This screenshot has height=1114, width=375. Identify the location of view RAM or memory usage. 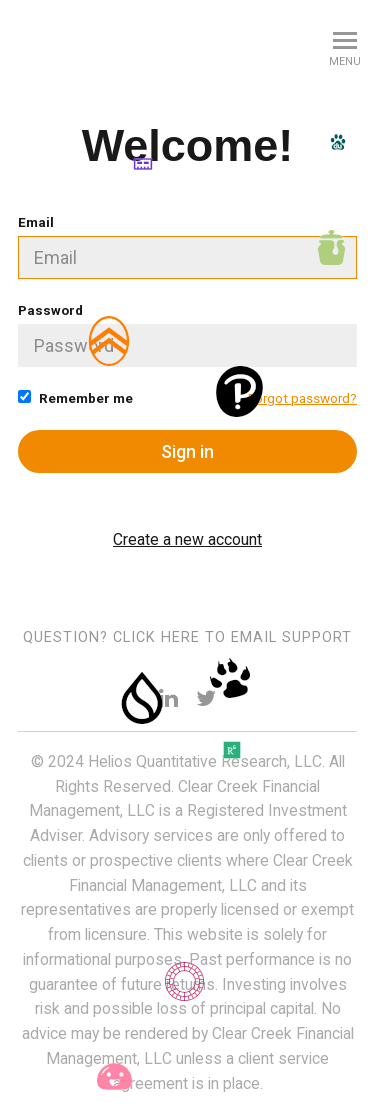
(143, 164).